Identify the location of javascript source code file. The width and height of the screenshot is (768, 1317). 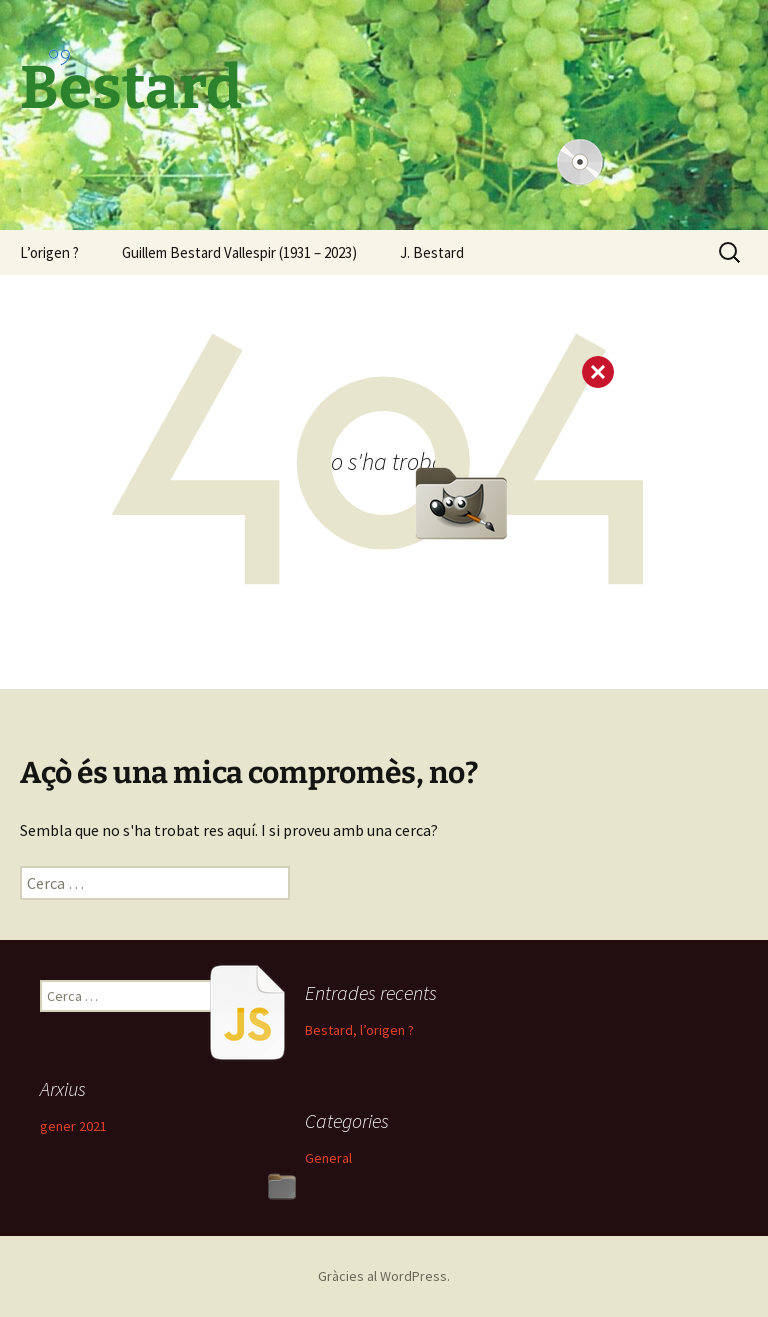
(247, 1012).